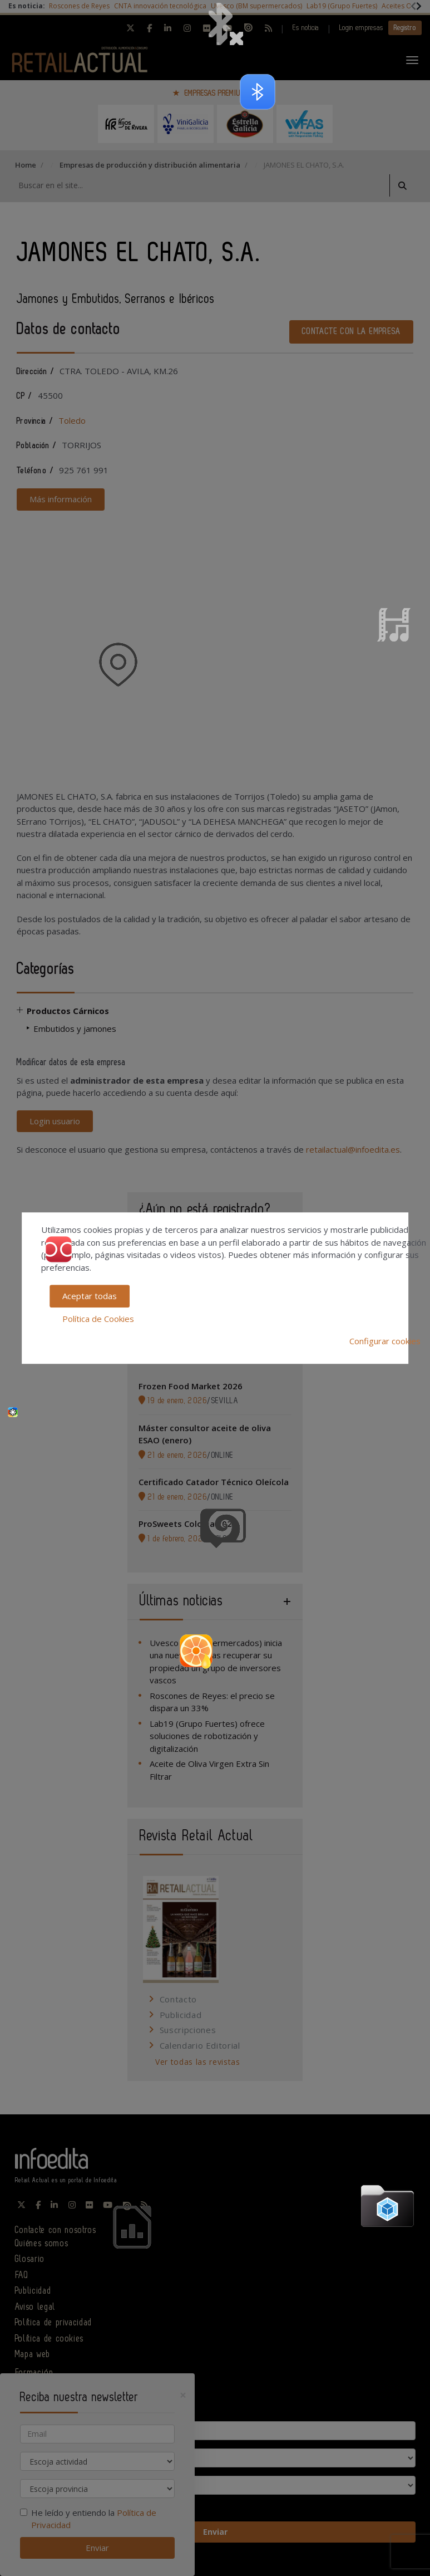 This screenshot has height=2576, width=430. Describe the element at coordinates (58, 1249) in the screenshot. I see `open Double Commander file manager` at that location.